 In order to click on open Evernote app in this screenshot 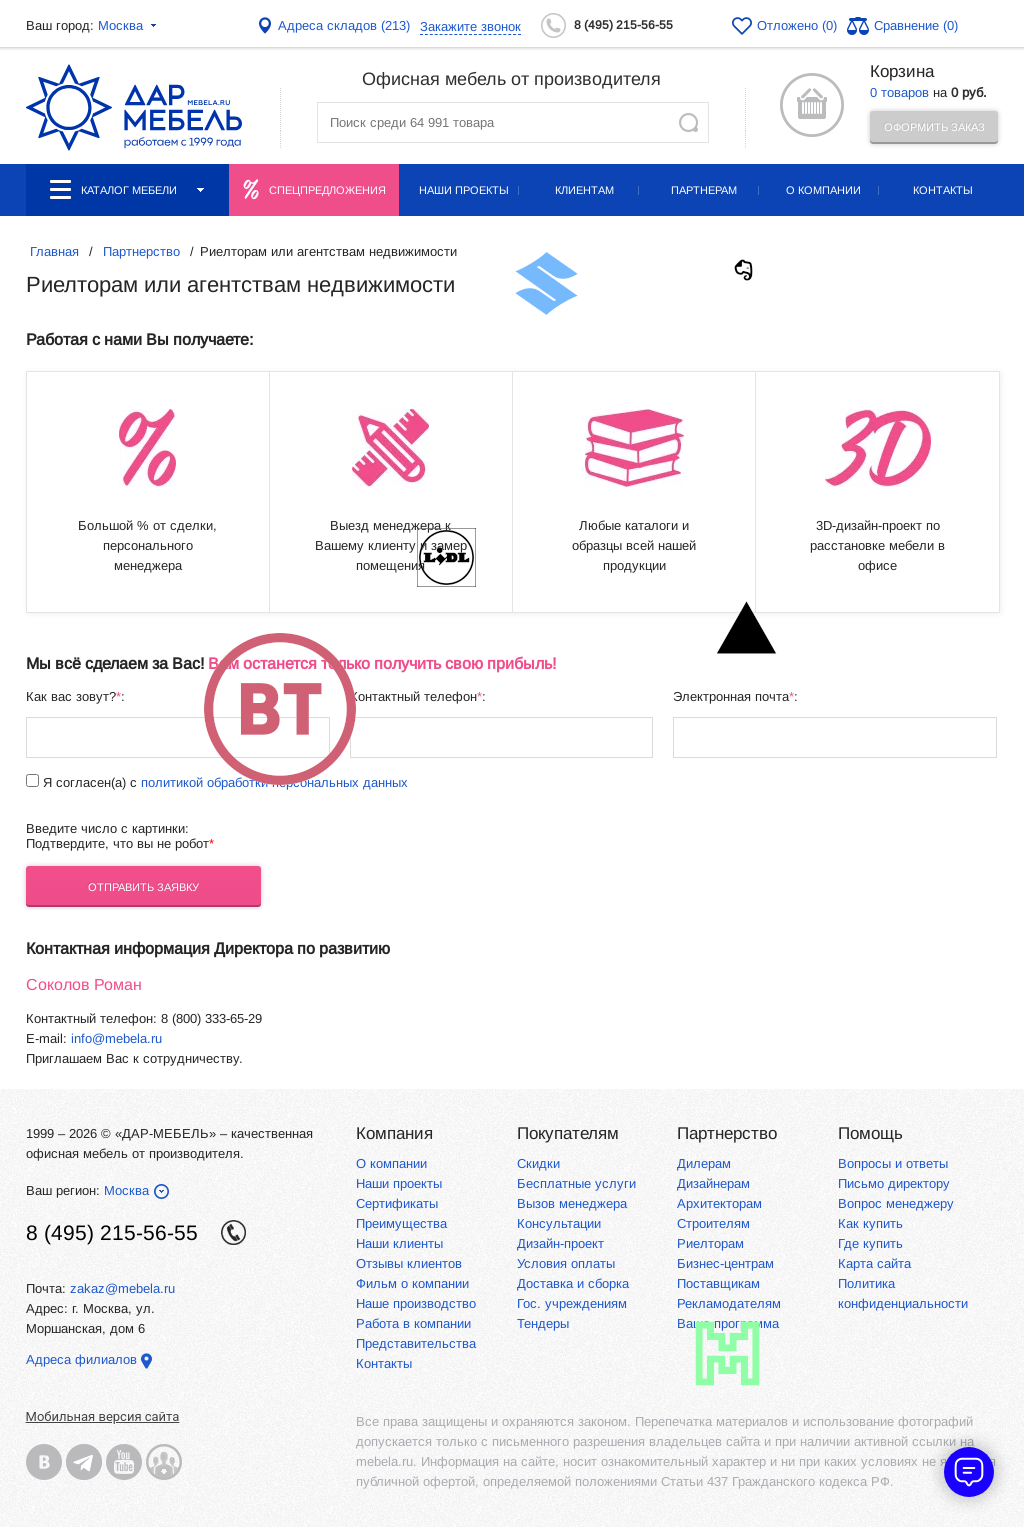, I will do `click(743, 269)`.